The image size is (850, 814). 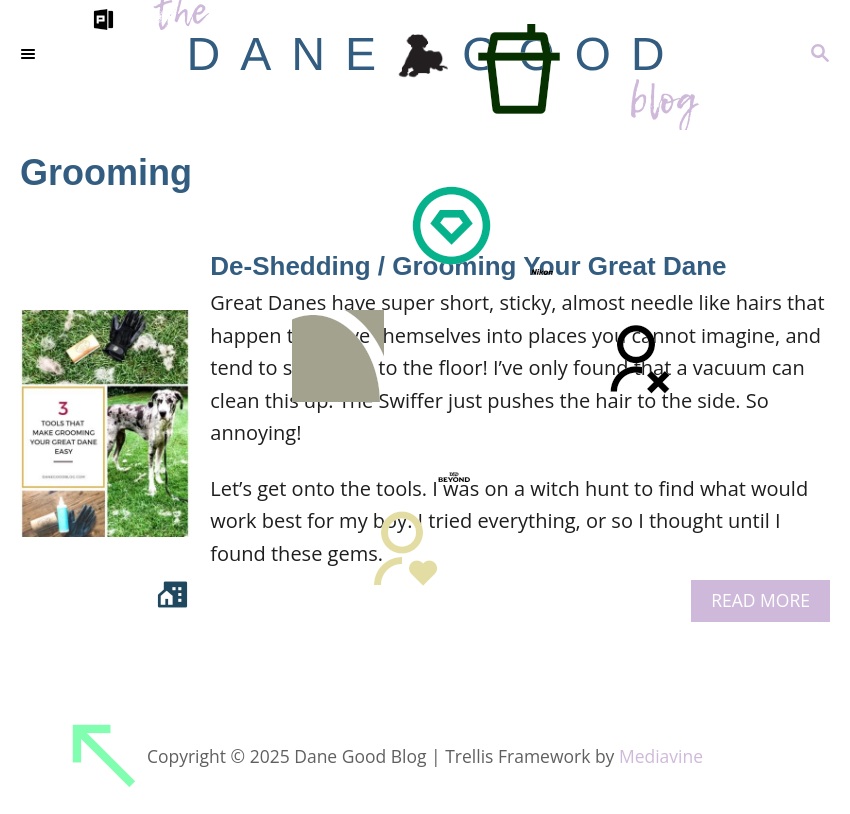 I want to click on copper cryptocurrency or token indicator, so click(x=451, y=225).